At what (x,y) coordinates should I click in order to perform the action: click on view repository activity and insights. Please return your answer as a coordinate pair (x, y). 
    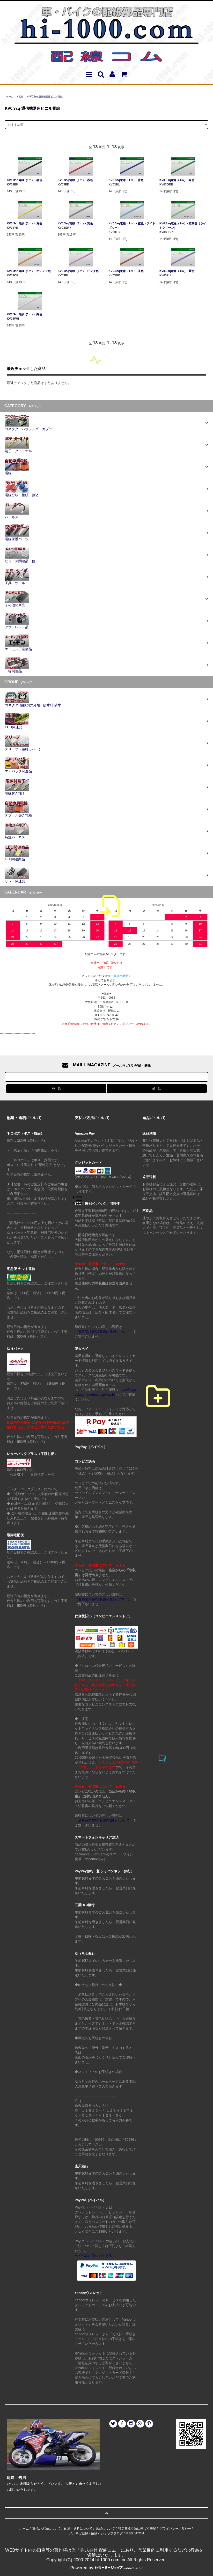
    Looking at the image, I should click on (95, 360).